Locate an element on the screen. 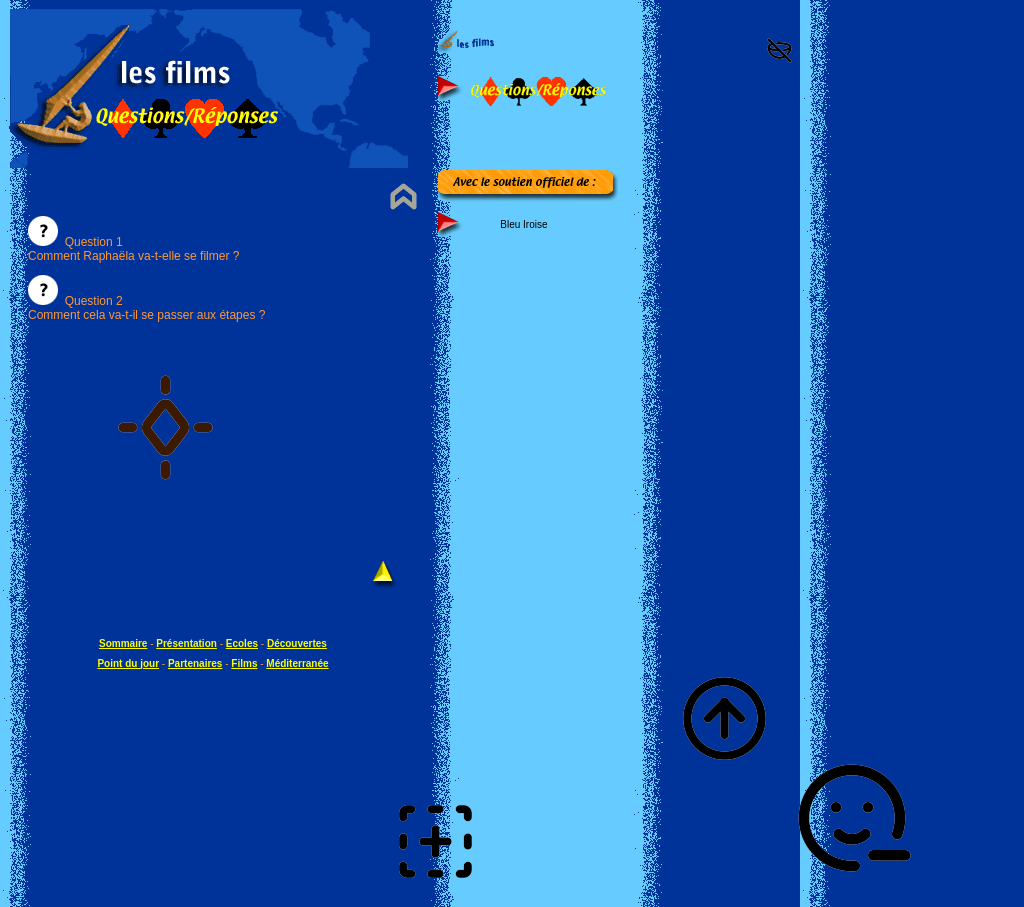 The image size is (1024, 907). add a new section to the document is located at coordinates (435, 841).